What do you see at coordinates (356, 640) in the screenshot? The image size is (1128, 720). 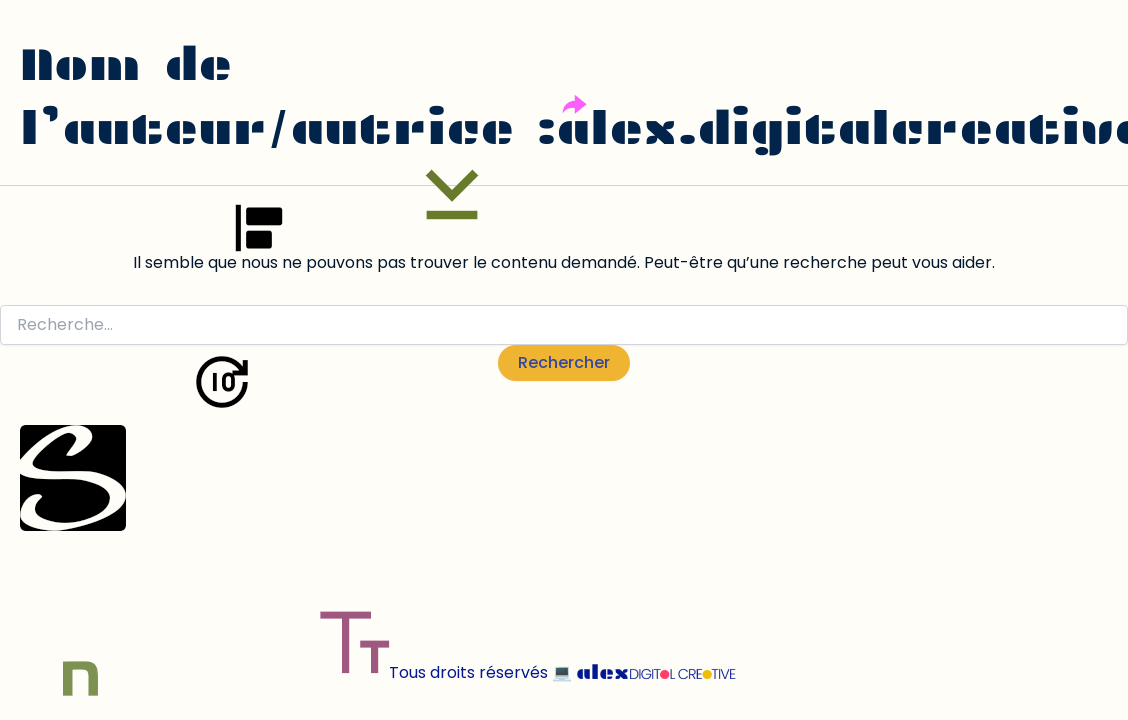 I see `adjust text size settings` at bounding box center [356, 640].